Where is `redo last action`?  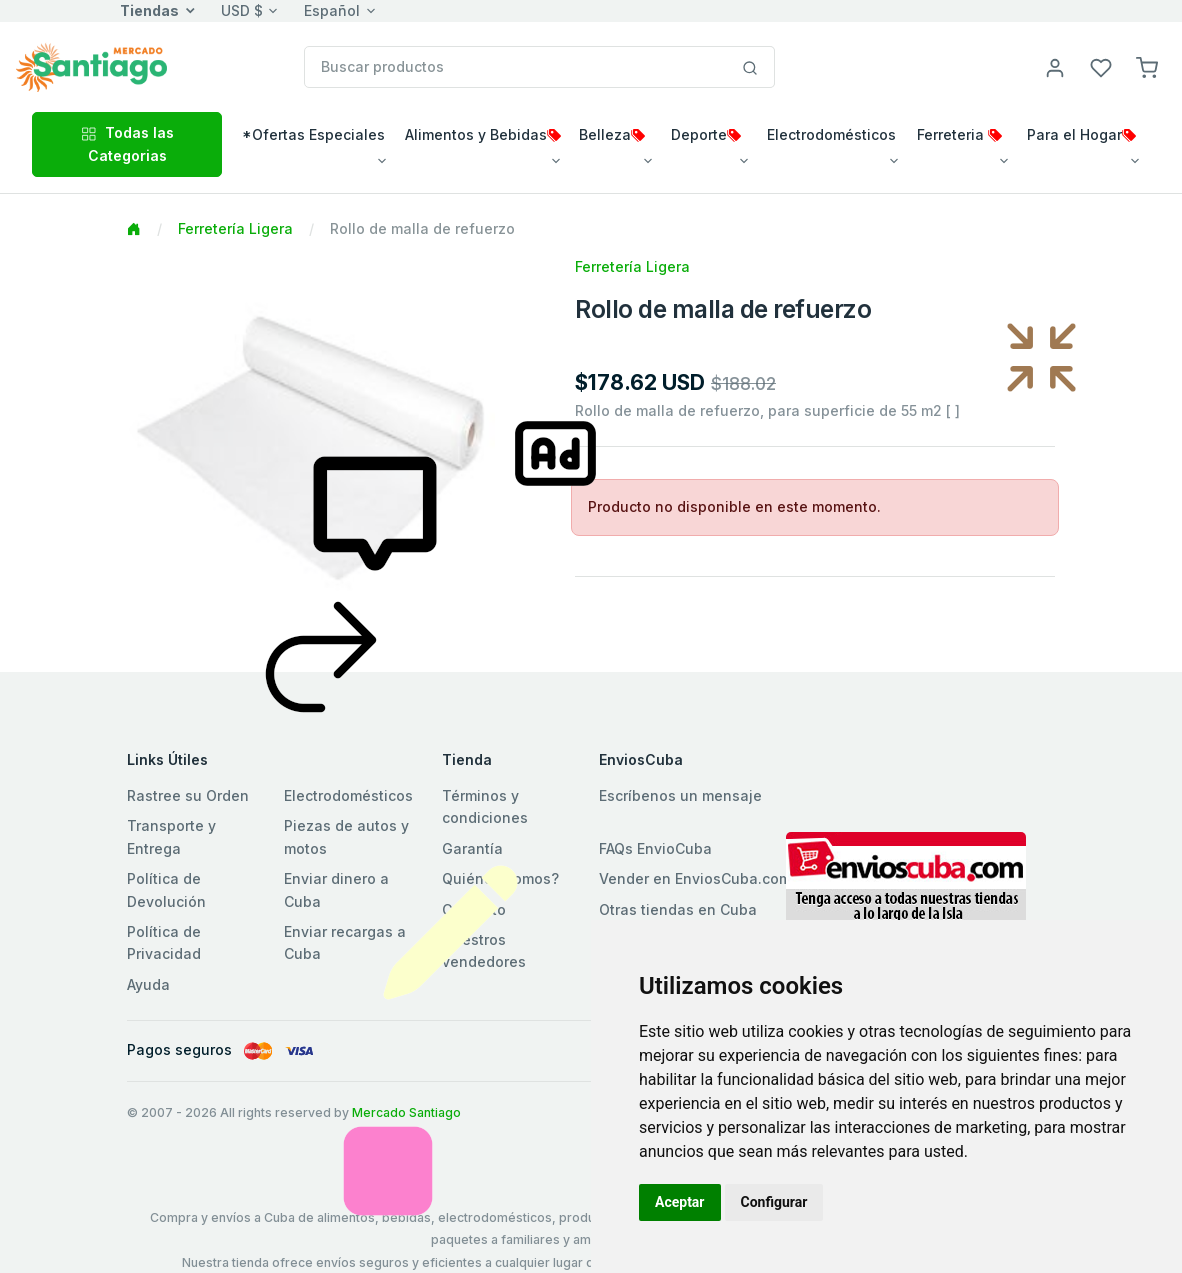 redo last action is located at coordinates (321, 657).